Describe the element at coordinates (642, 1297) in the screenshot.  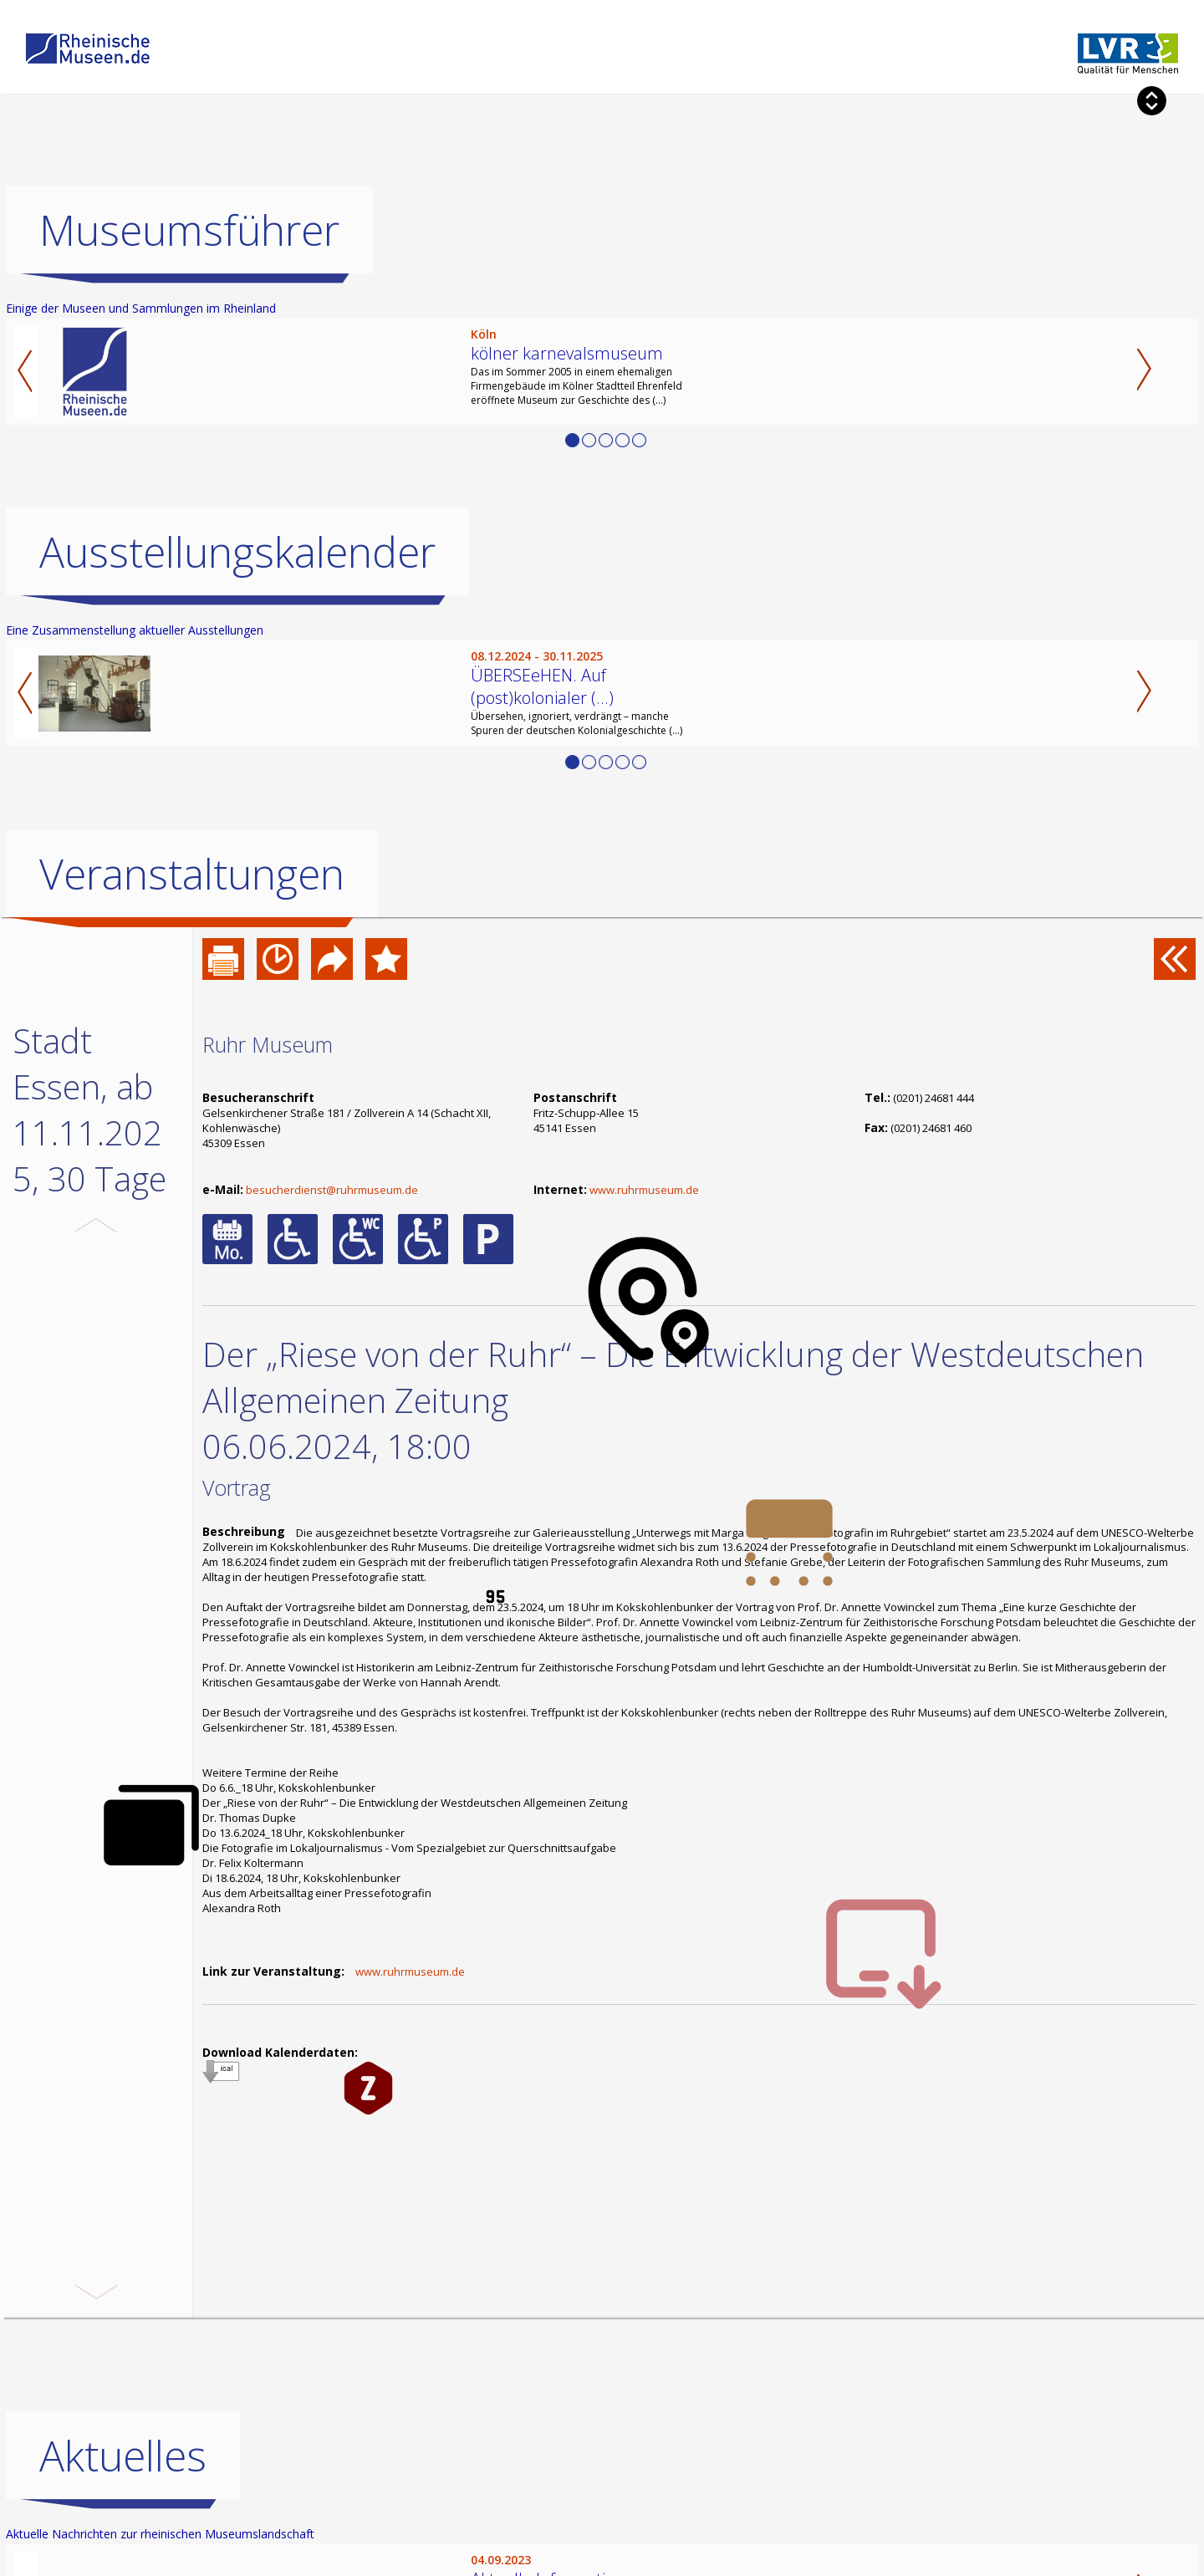
I see `add a new location pin` at that location.